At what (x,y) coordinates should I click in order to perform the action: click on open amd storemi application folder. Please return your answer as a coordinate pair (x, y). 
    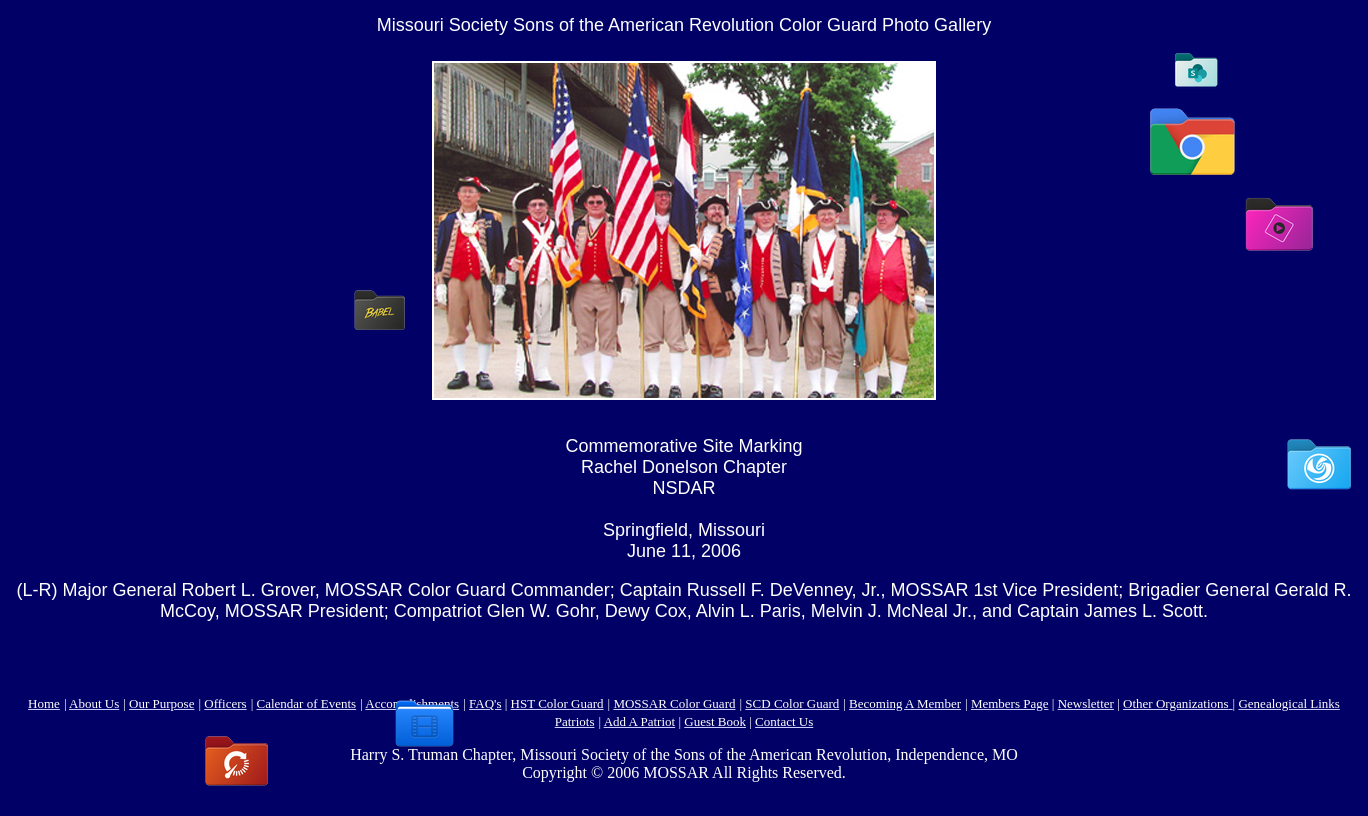
    Looking at the image, I should click on (236, 762).